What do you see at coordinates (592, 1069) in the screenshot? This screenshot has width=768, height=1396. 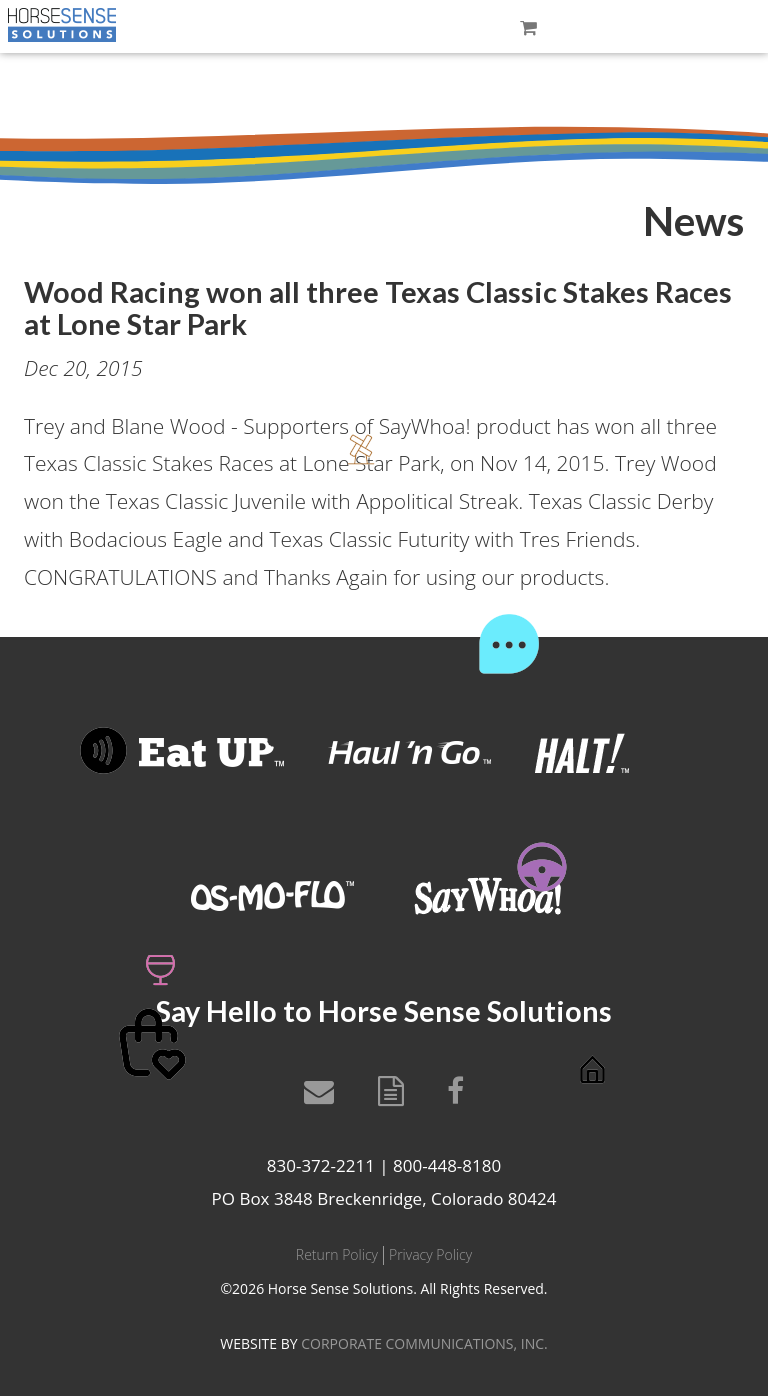 I see `navigate to home screen` at bounding box center [592, 1069].